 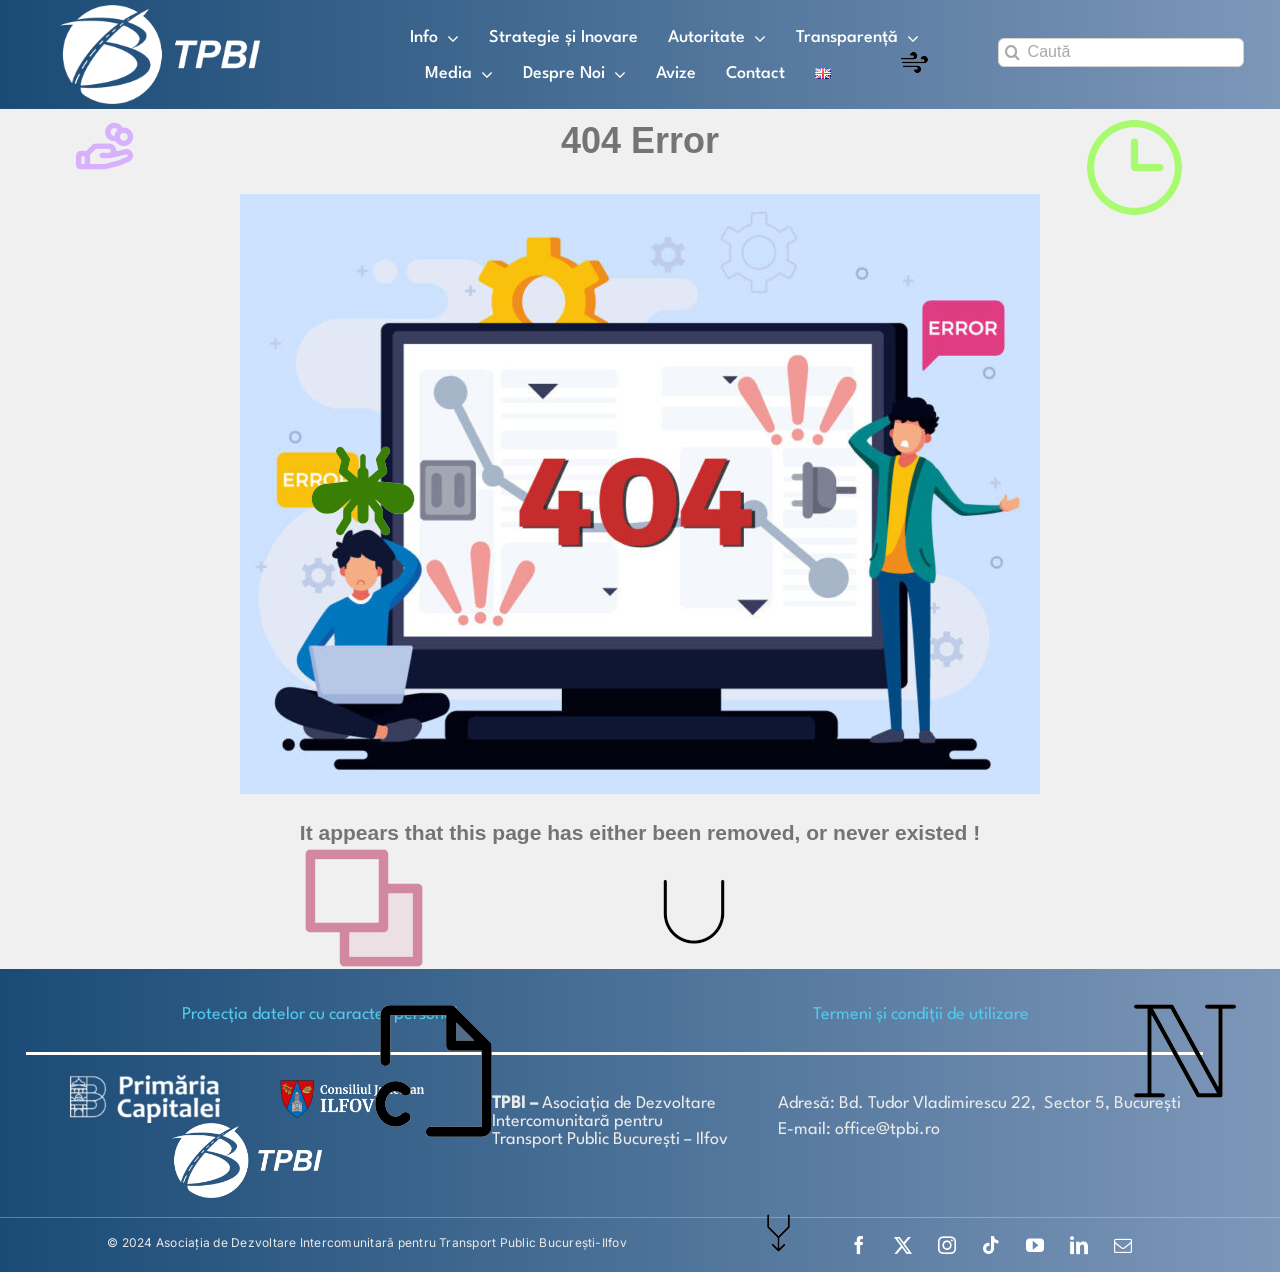 What do you see at coordinates (1185, 1051) in the screenshot?
I see `open Notion app` at bounding box center [1185, 1051].